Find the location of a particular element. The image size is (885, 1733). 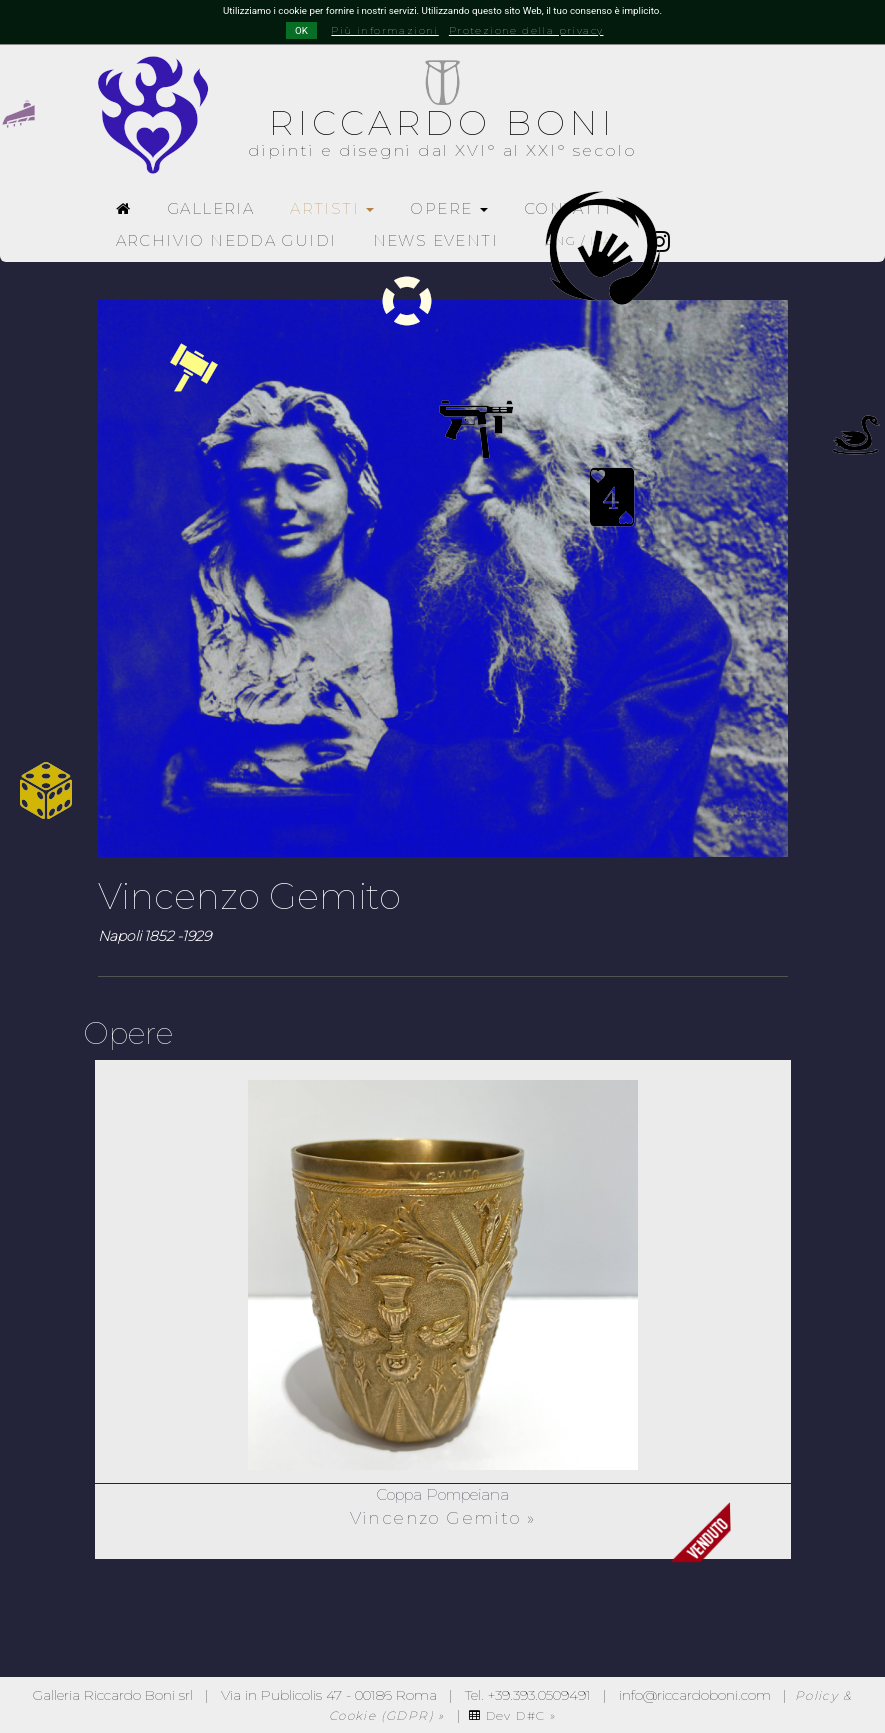

decorative swan icon for nature or wildlife themed games is located at coordinates (856, 436).